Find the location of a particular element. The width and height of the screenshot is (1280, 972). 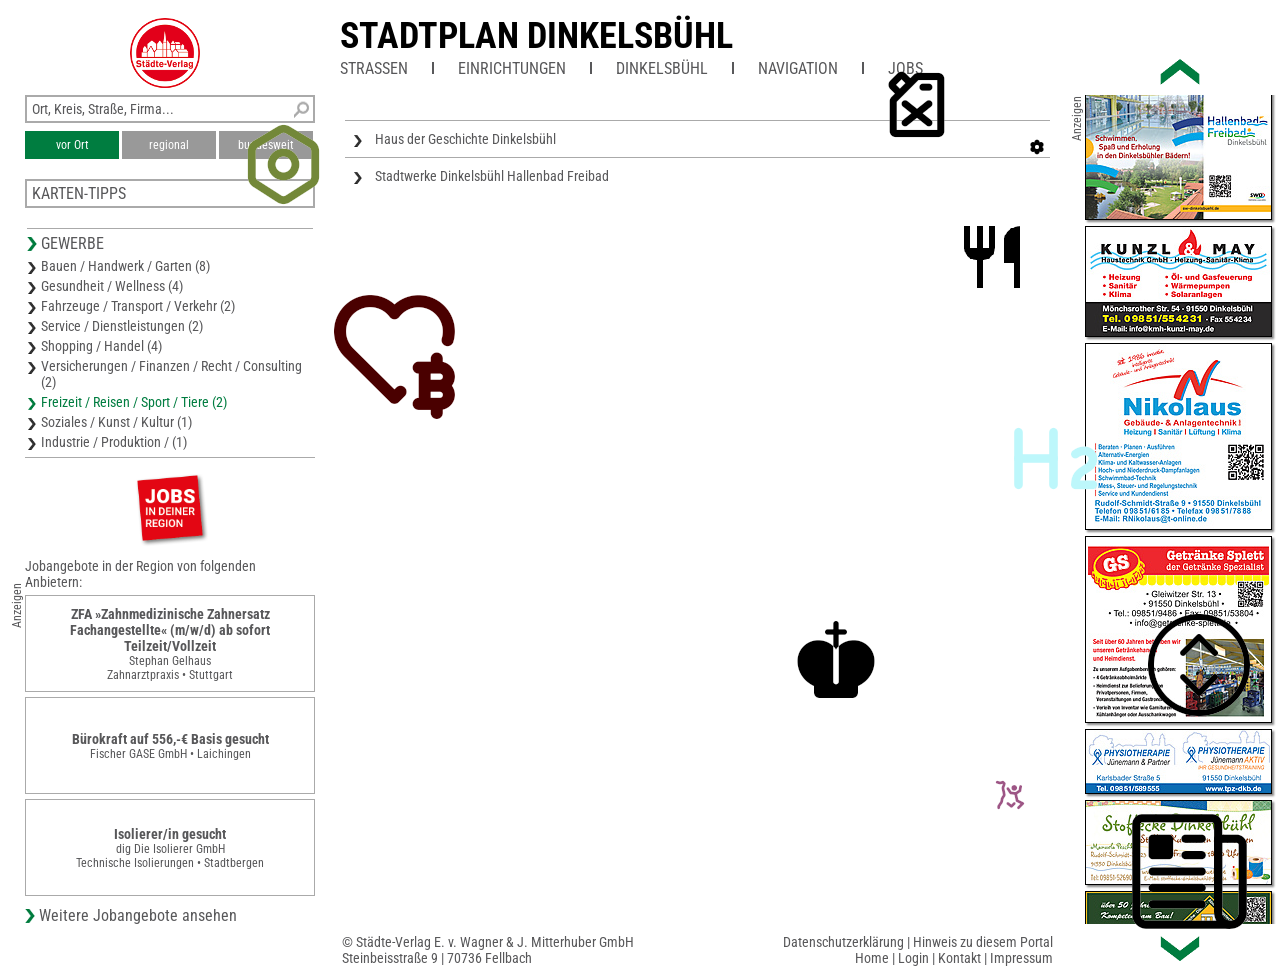

indicates premium or royal status is located at coordinates (836, 665).